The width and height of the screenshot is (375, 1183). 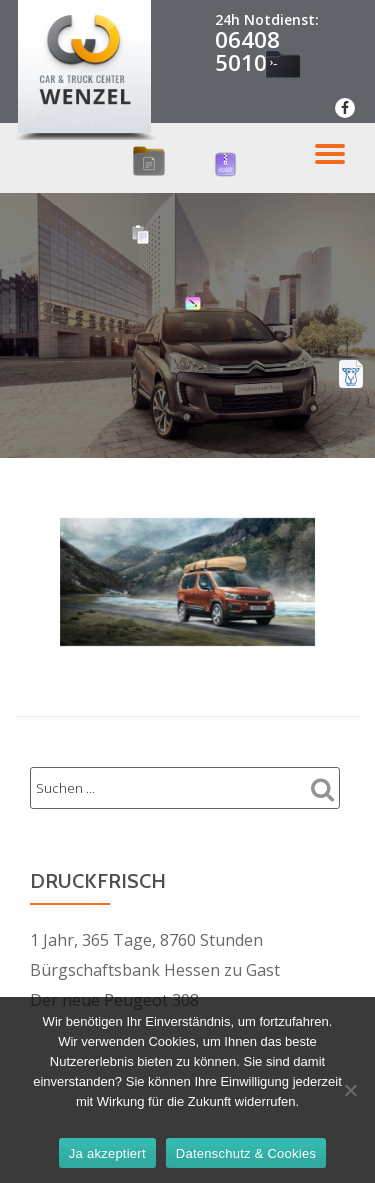 I want to click on a compressed RAR archive file, so click(x=225, y=164).